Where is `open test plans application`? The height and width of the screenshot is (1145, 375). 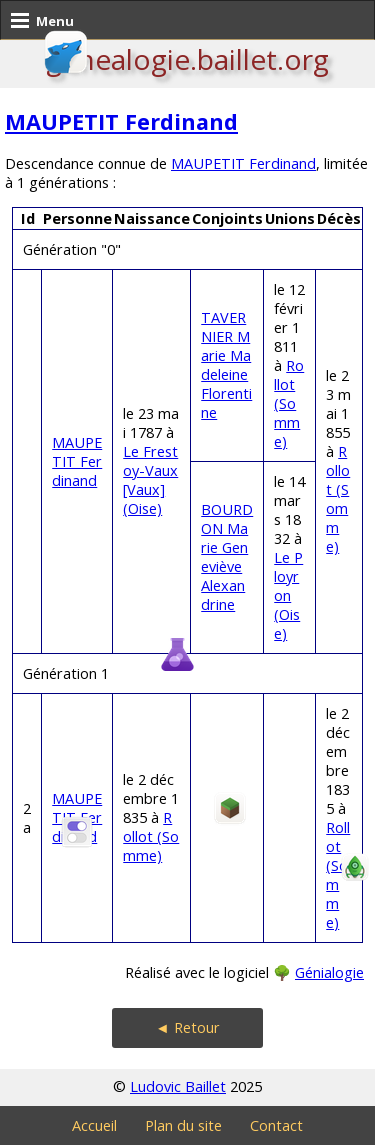
open test plans application is located at coordinates (177, 654).